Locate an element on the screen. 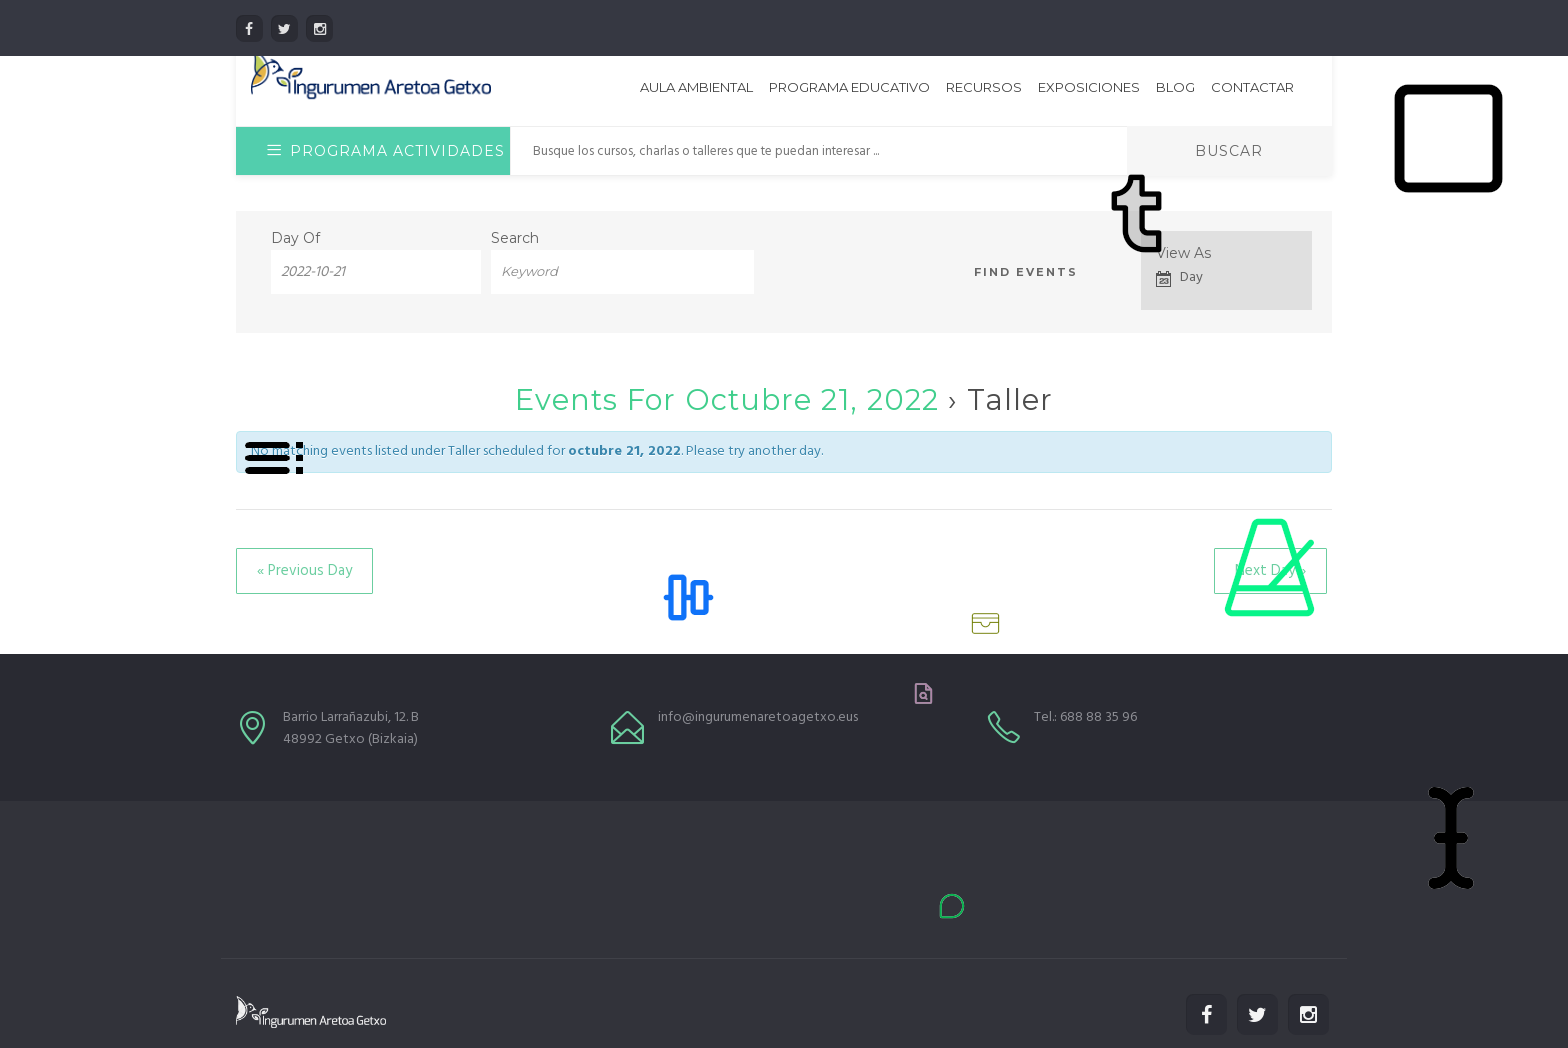 The height and width of the screenshot is (1048, 1568). open the Tumblr app is located at coordinates (1136, 213).